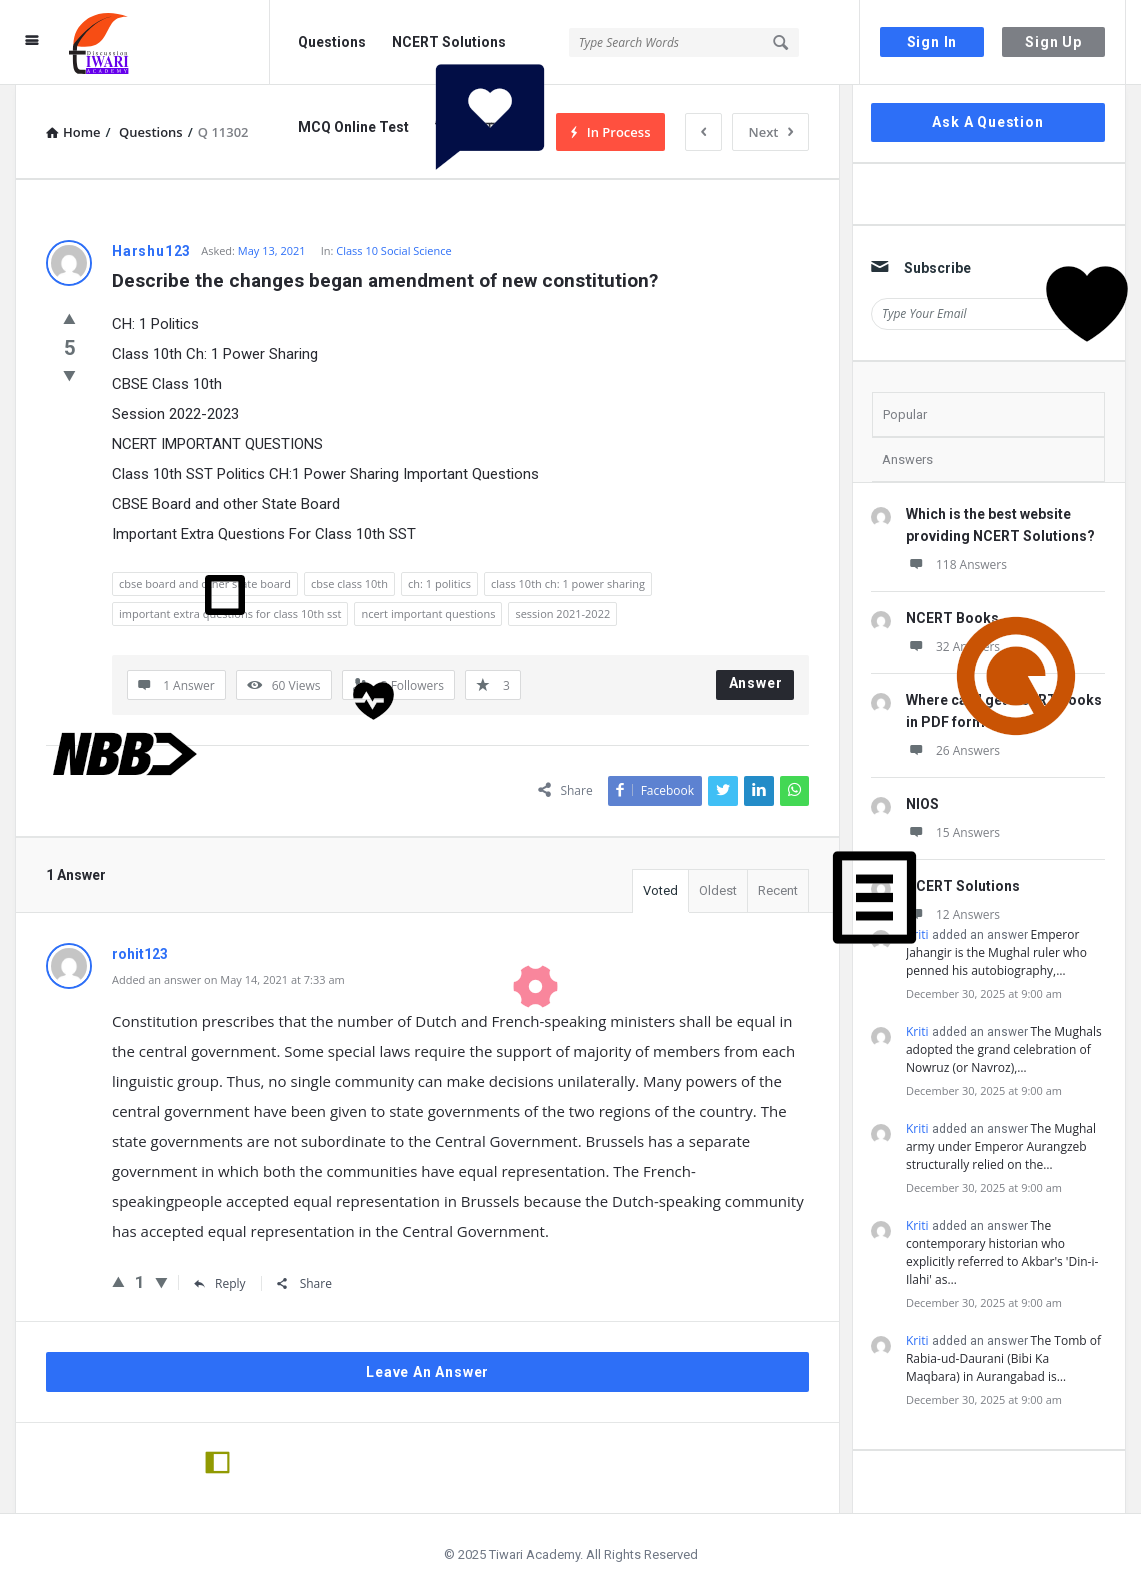 The width and height of the screenshot is (1141, 1596). Describe the element at coordinates (125, 754) in the screenshot. I see `NBB company logo` at that location.